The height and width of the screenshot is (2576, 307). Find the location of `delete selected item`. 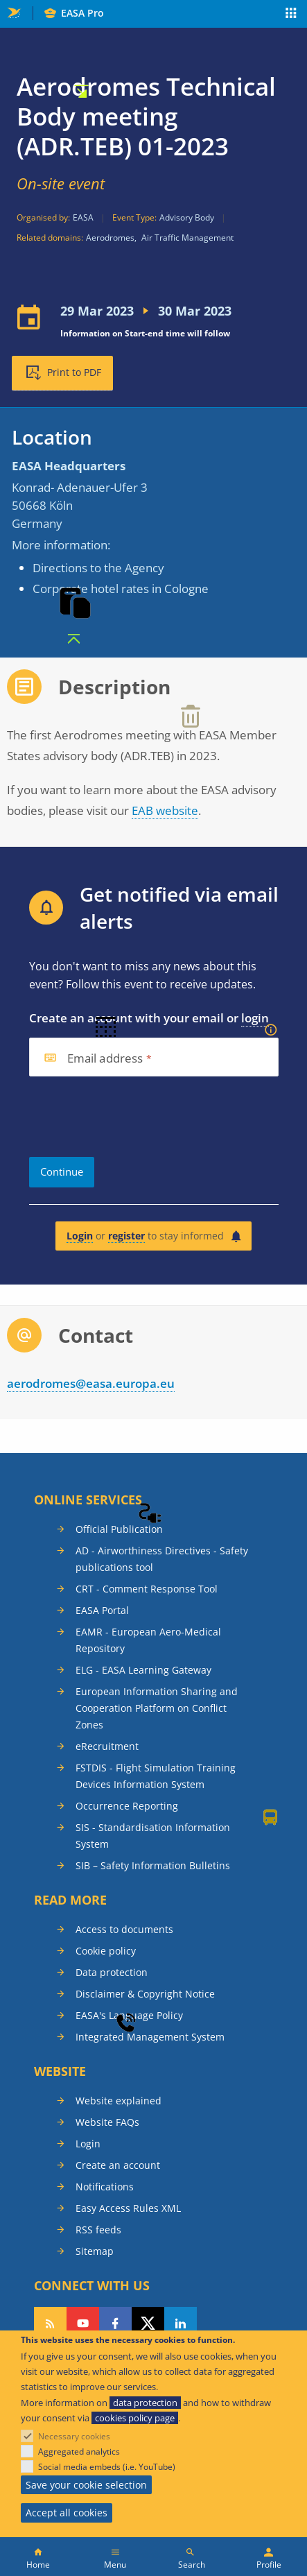

delete selected item is located at coordinates (191, 716).